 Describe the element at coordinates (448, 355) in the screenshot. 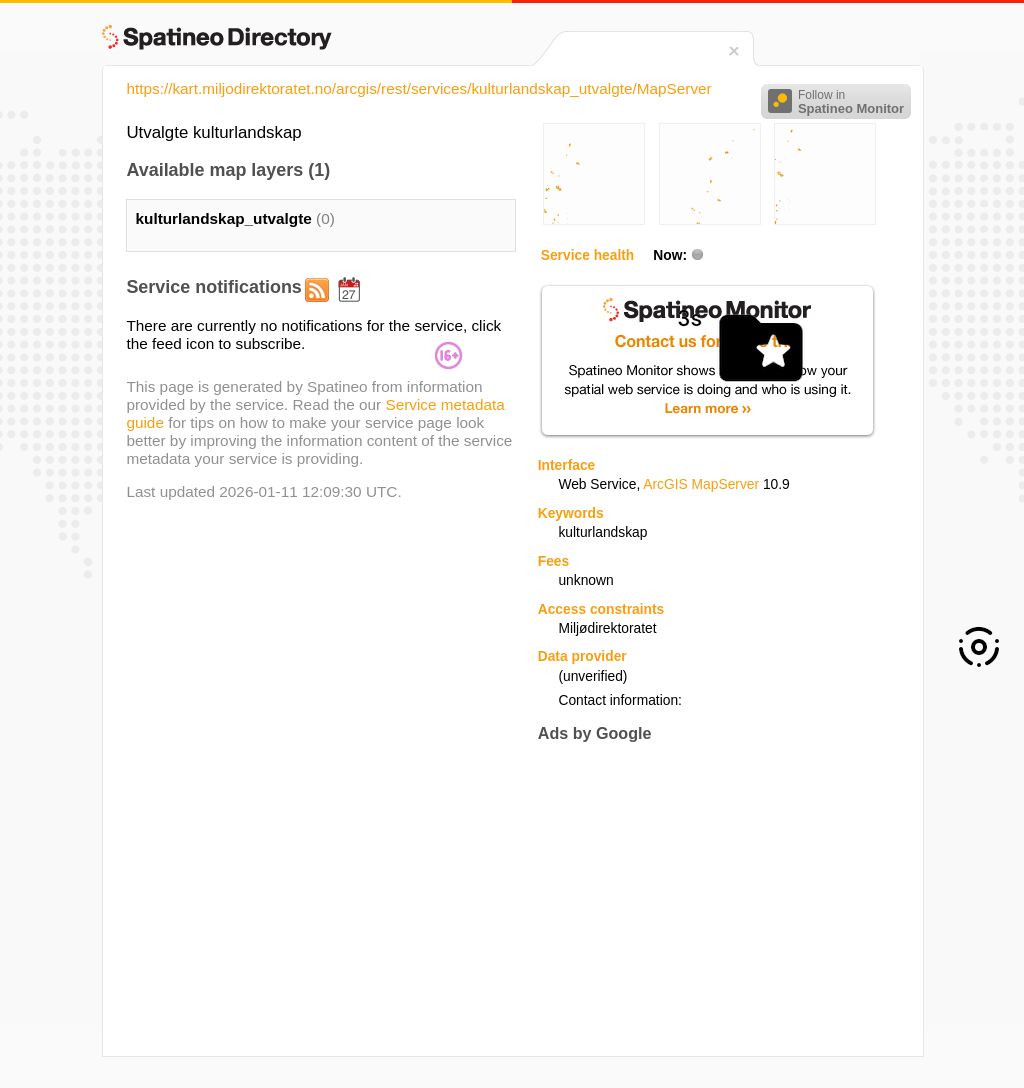

I see `indicates content rated for ages 16 and older` at that location.